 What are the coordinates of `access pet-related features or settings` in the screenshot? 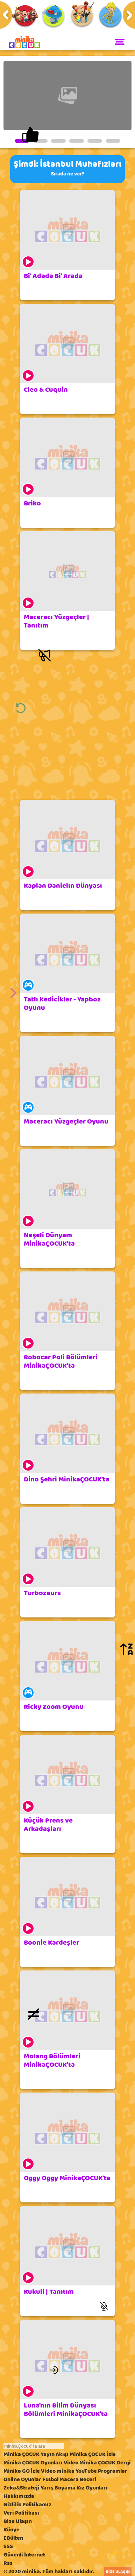 It's located at (113, 2554).